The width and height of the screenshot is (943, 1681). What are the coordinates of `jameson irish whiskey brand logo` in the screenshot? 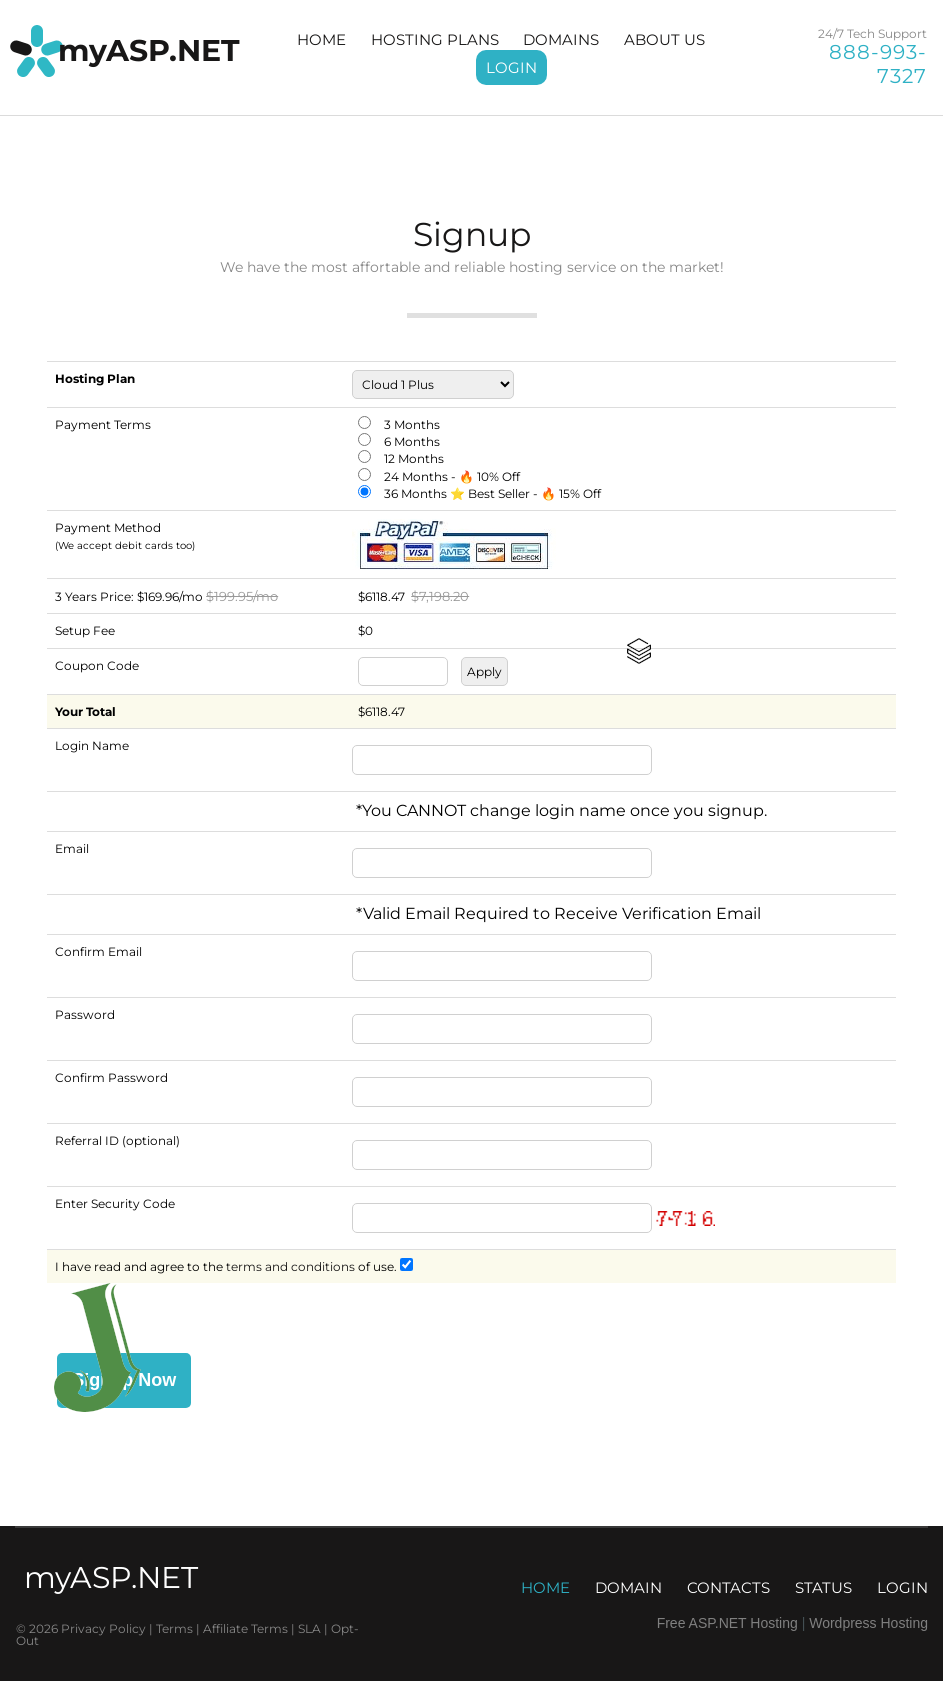 It's located at (97, 1347).